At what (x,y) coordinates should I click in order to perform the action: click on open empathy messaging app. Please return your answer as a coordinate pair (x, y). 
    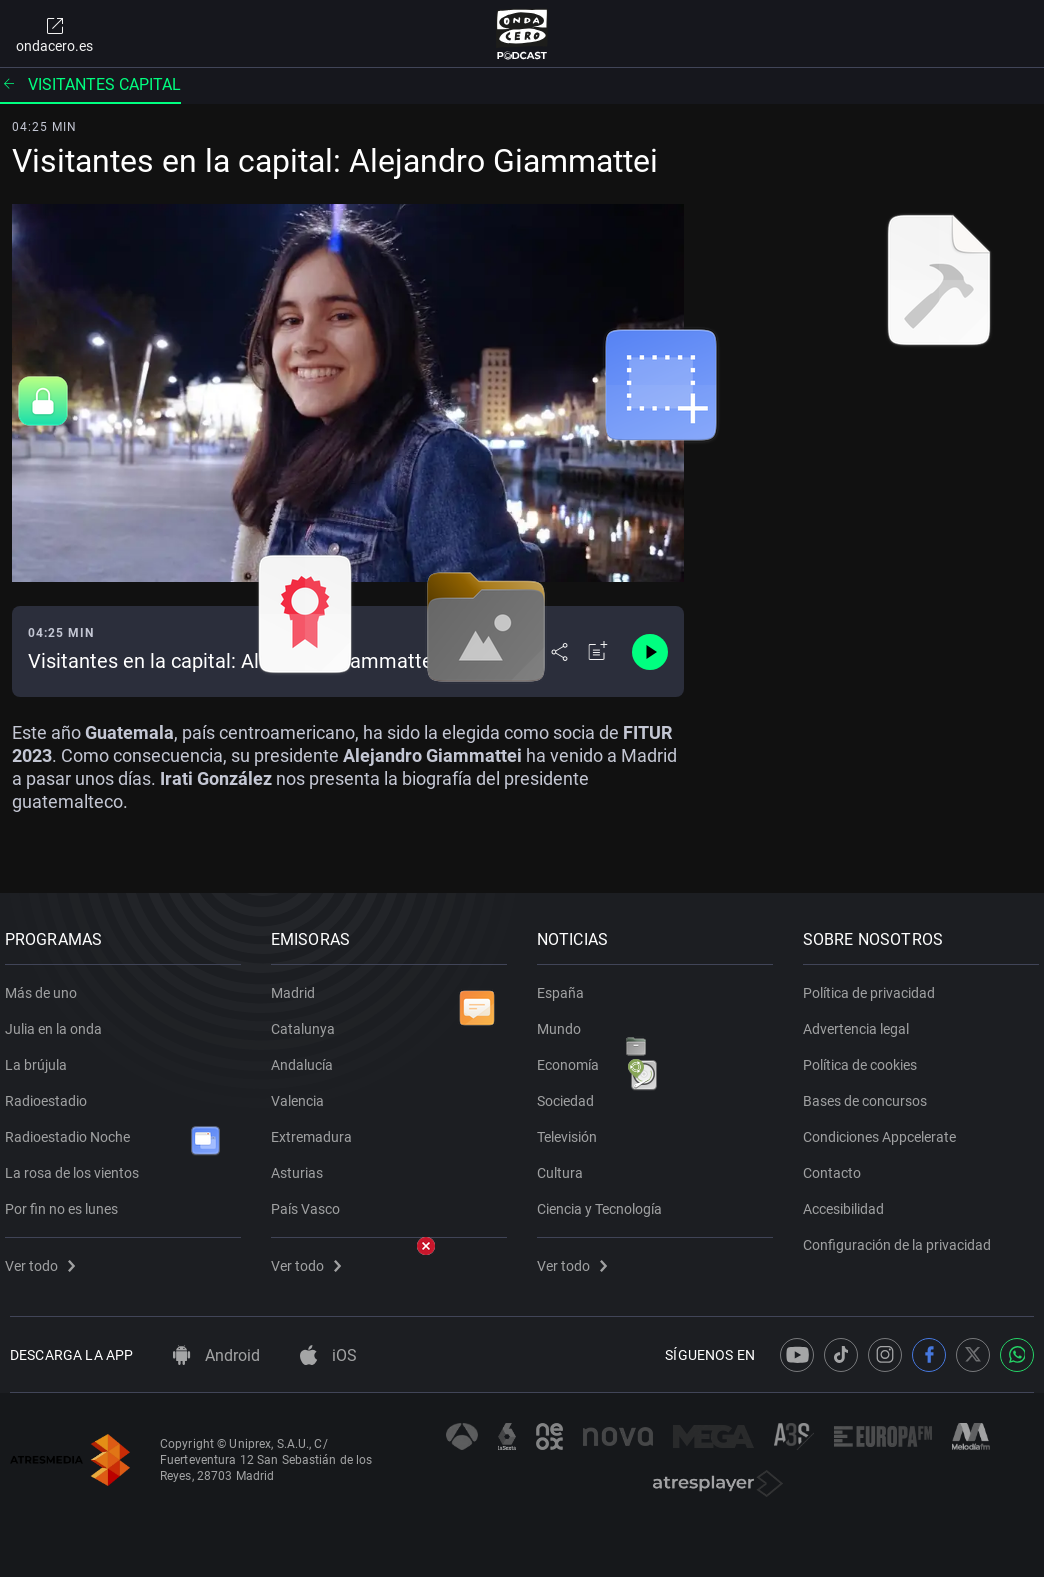
    Looking at the image, I should click on (477, 1008).